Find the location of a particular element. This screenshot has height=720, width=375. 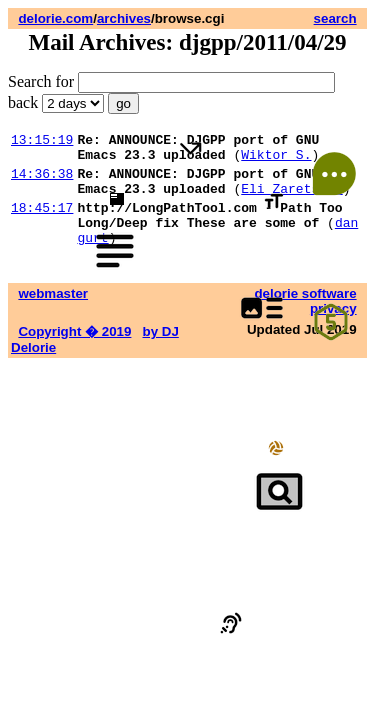

search within a document or page is located at coordinates (279, 491).